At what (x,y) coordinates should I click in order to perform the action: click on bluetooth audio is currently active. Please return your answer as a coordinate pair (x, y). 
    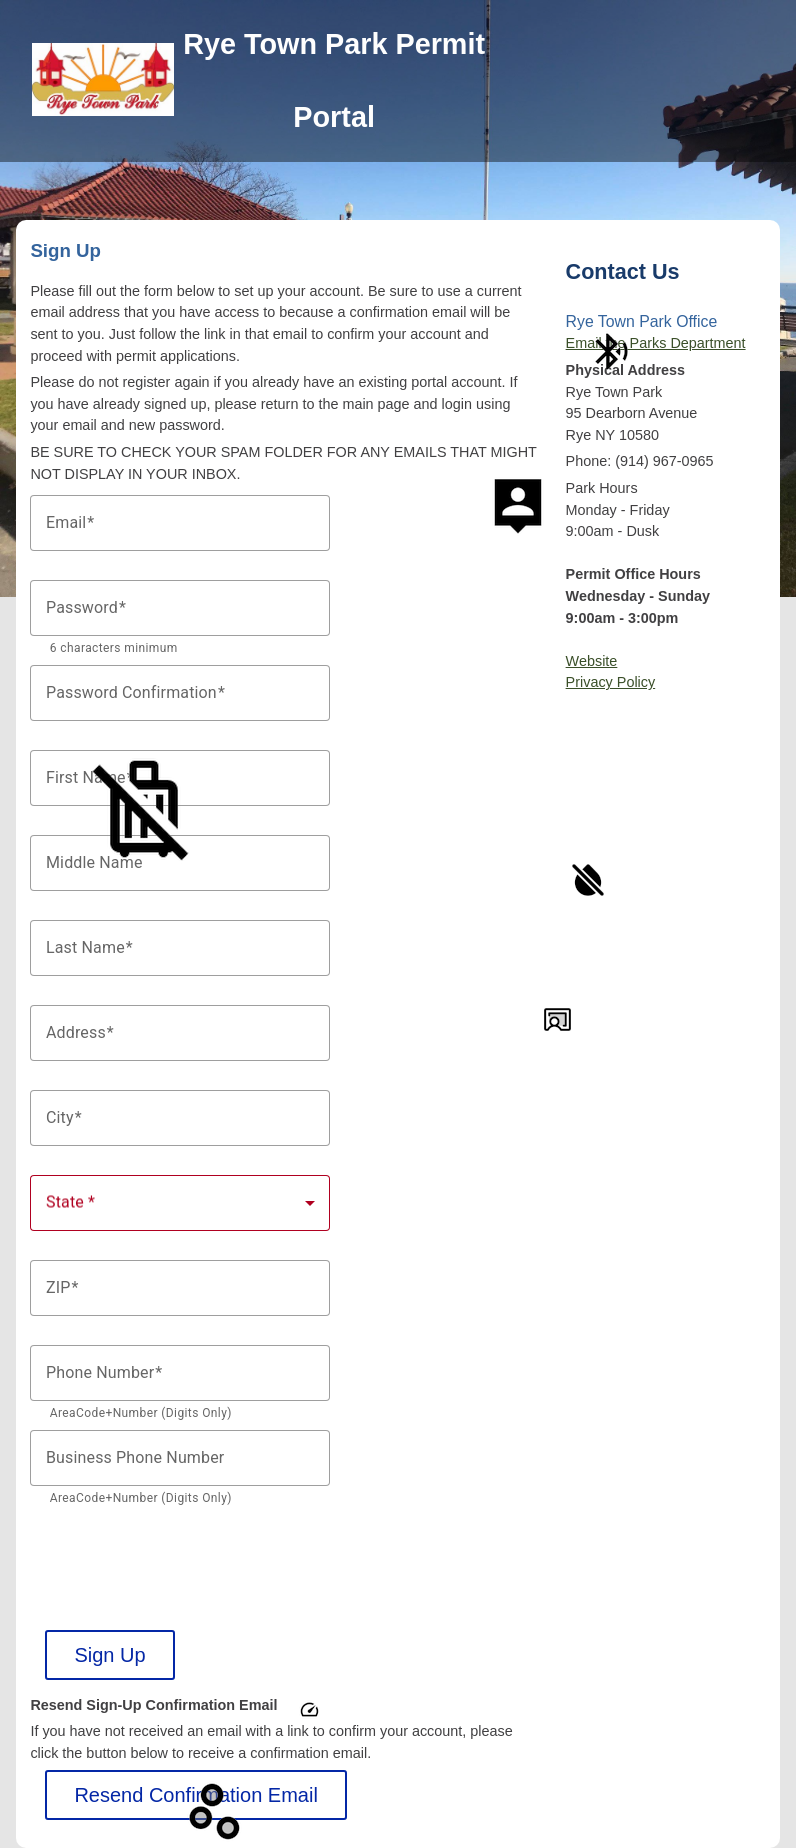
    Looking at the image, I should click on (611, 351).